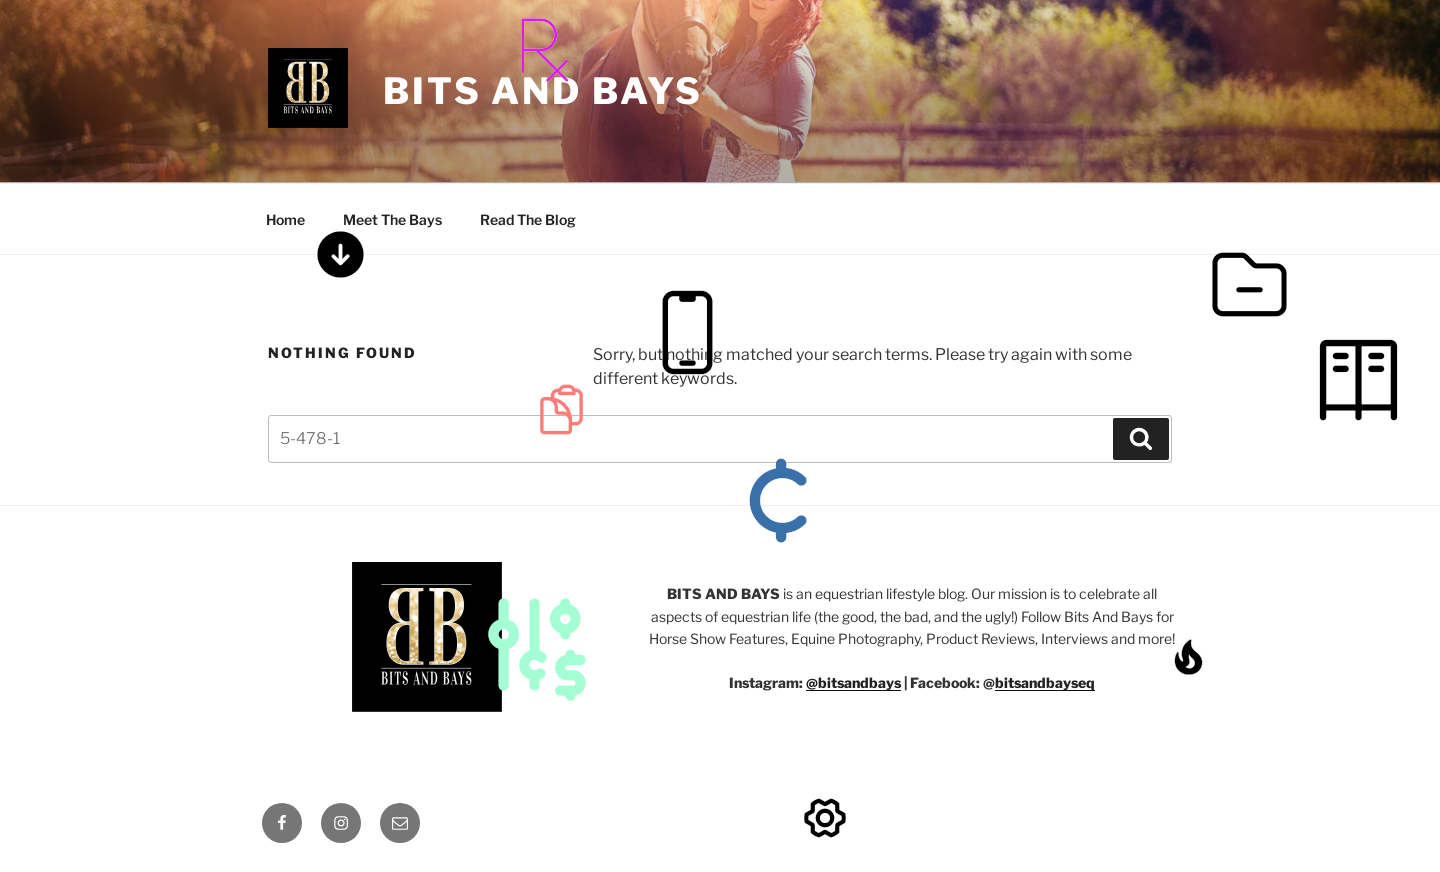 The image size is (1440, 872). What do you see at coordinates (340, 254) in the screenshot?
I see `download file or content` at bounding box center [340, 254].